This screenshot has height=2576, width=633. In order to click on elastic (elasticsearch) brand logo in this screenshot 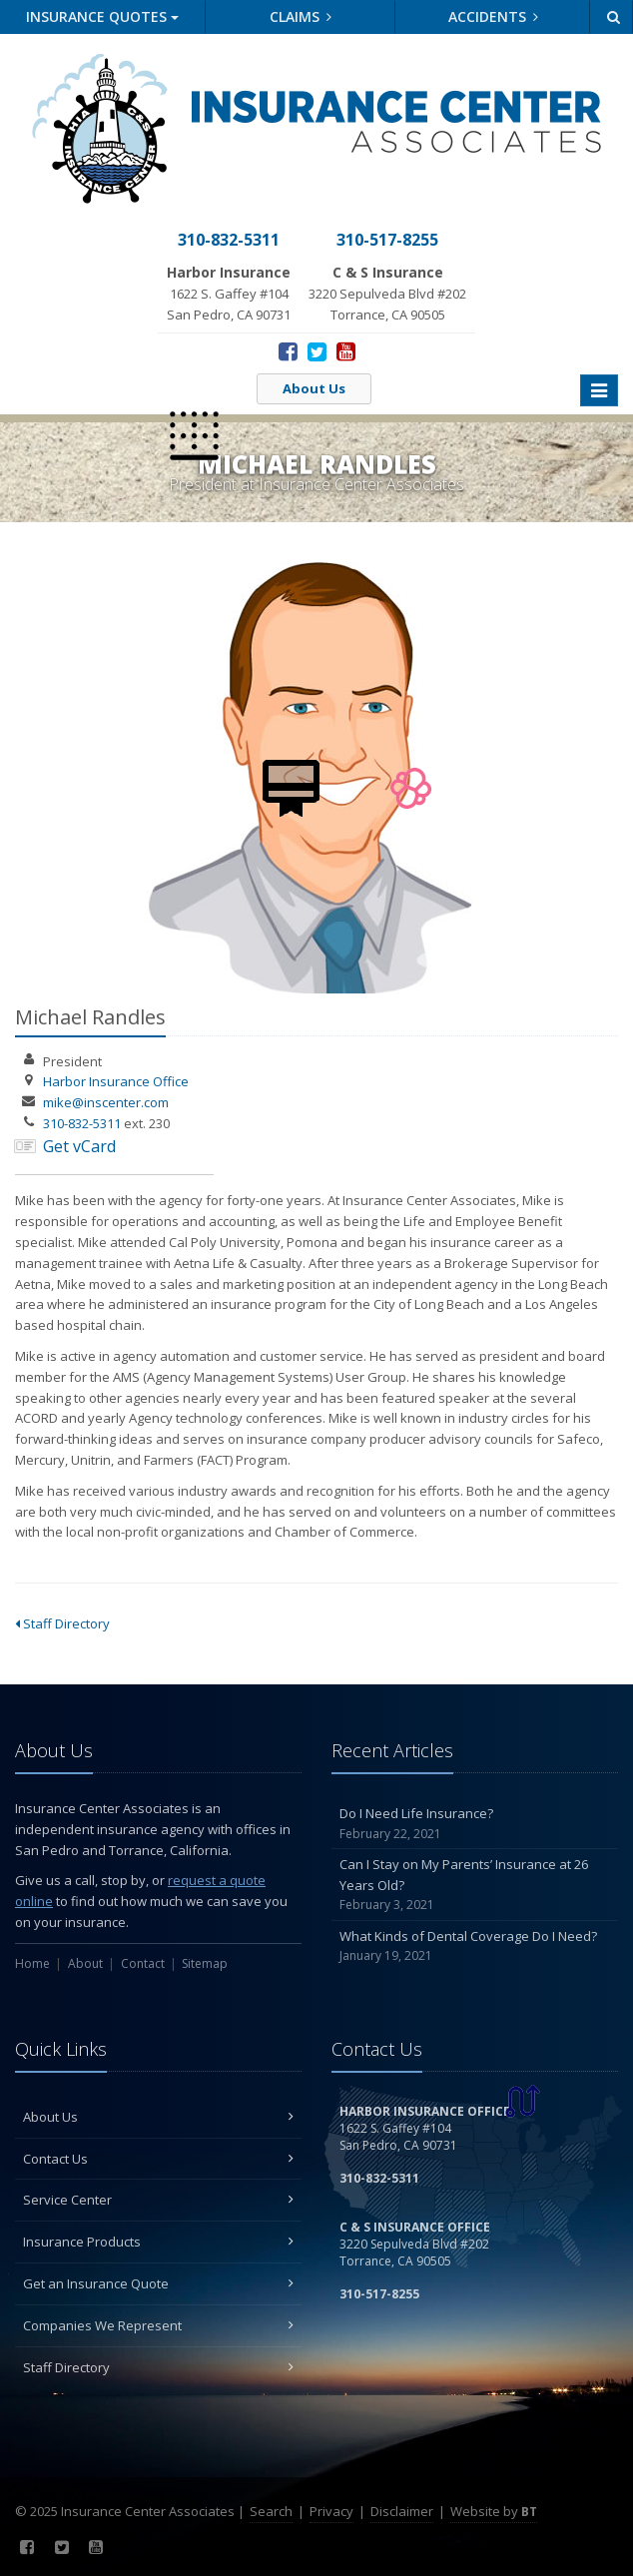, I will do `click(410, 788)`.